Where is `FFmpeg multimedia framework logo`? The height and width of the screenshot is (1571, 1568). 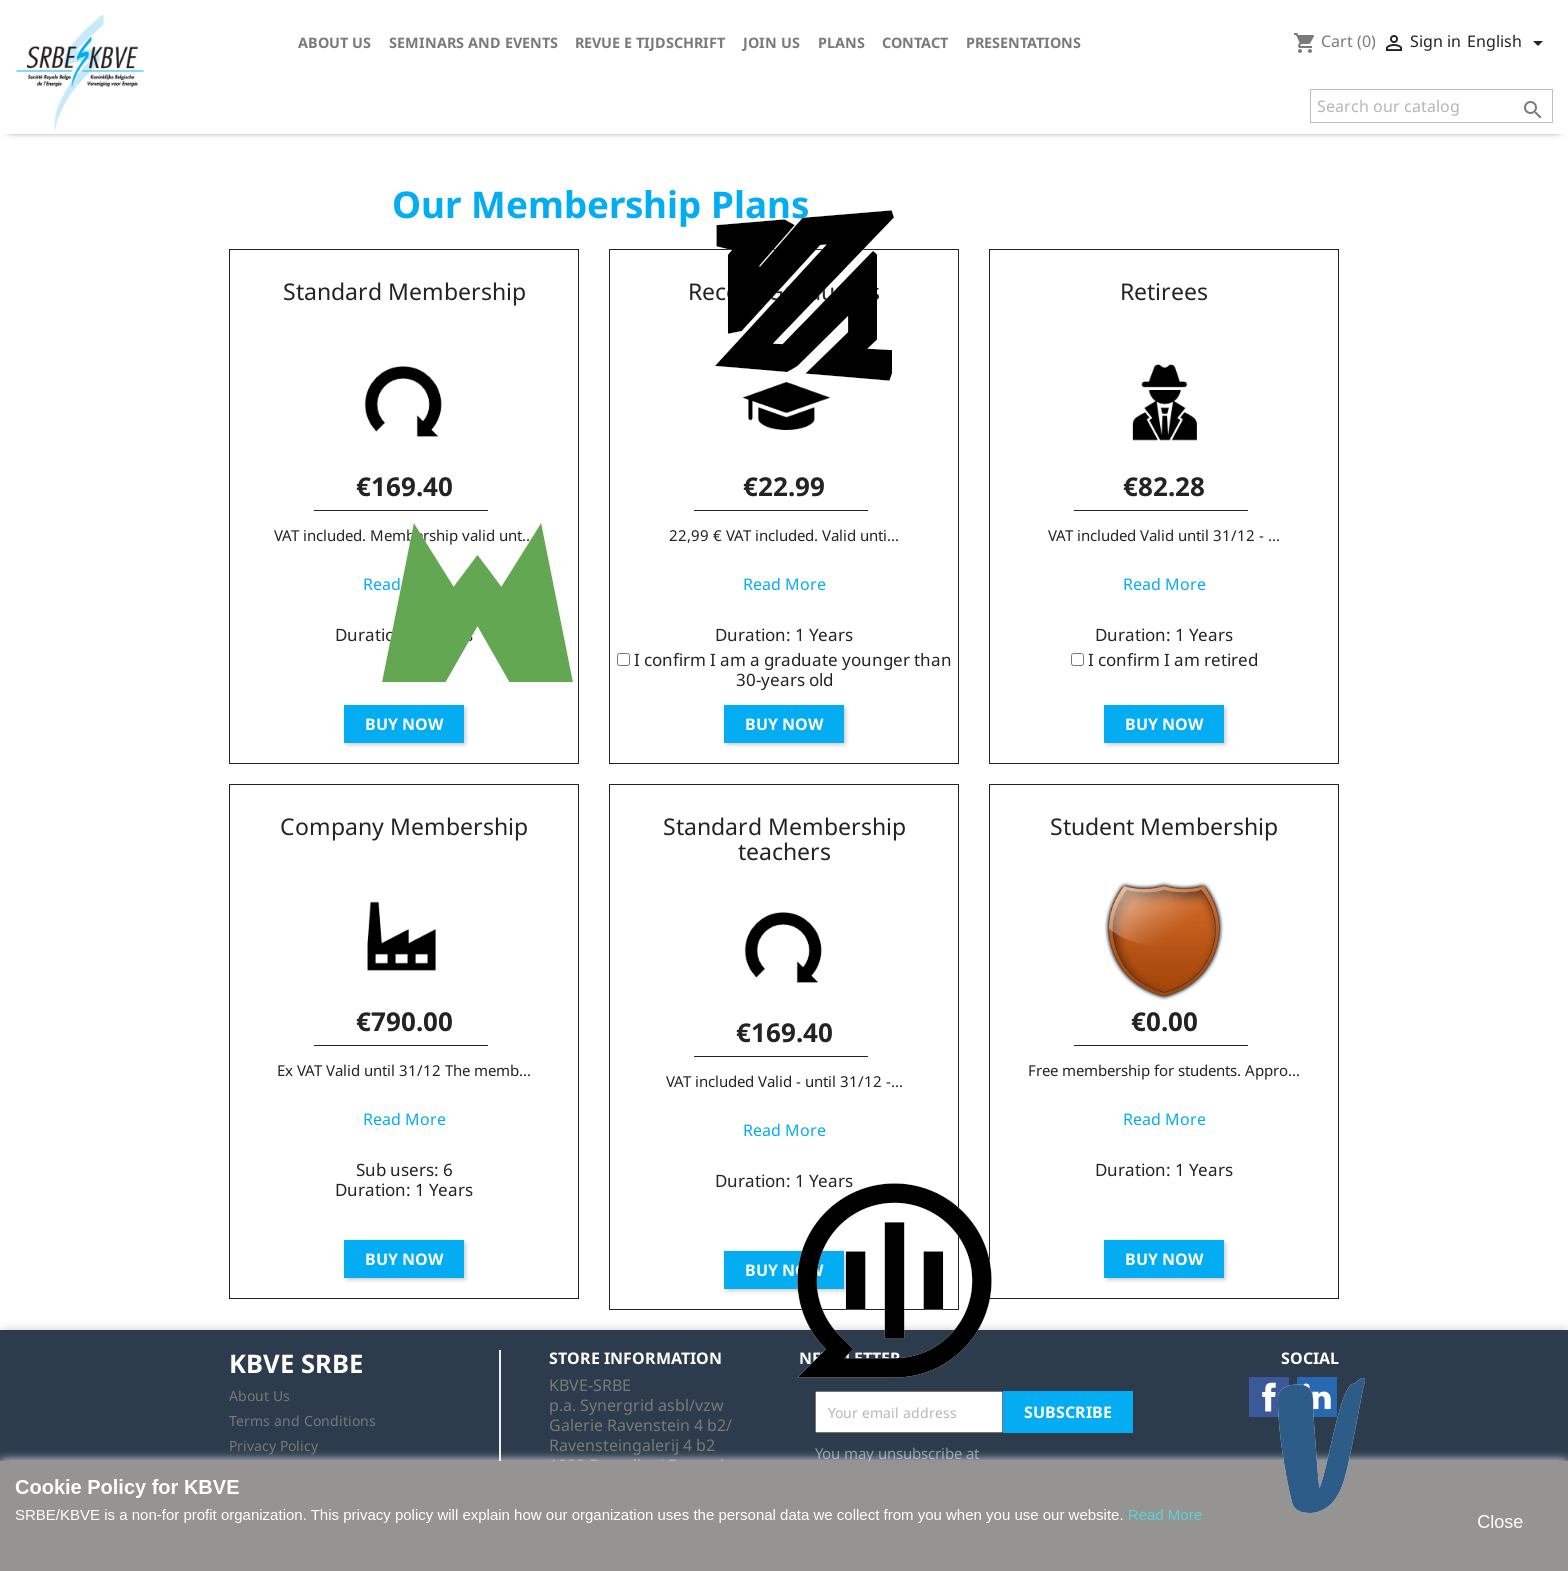
FFmpeg multimedia framework logo is located at coordinates (804, 295).